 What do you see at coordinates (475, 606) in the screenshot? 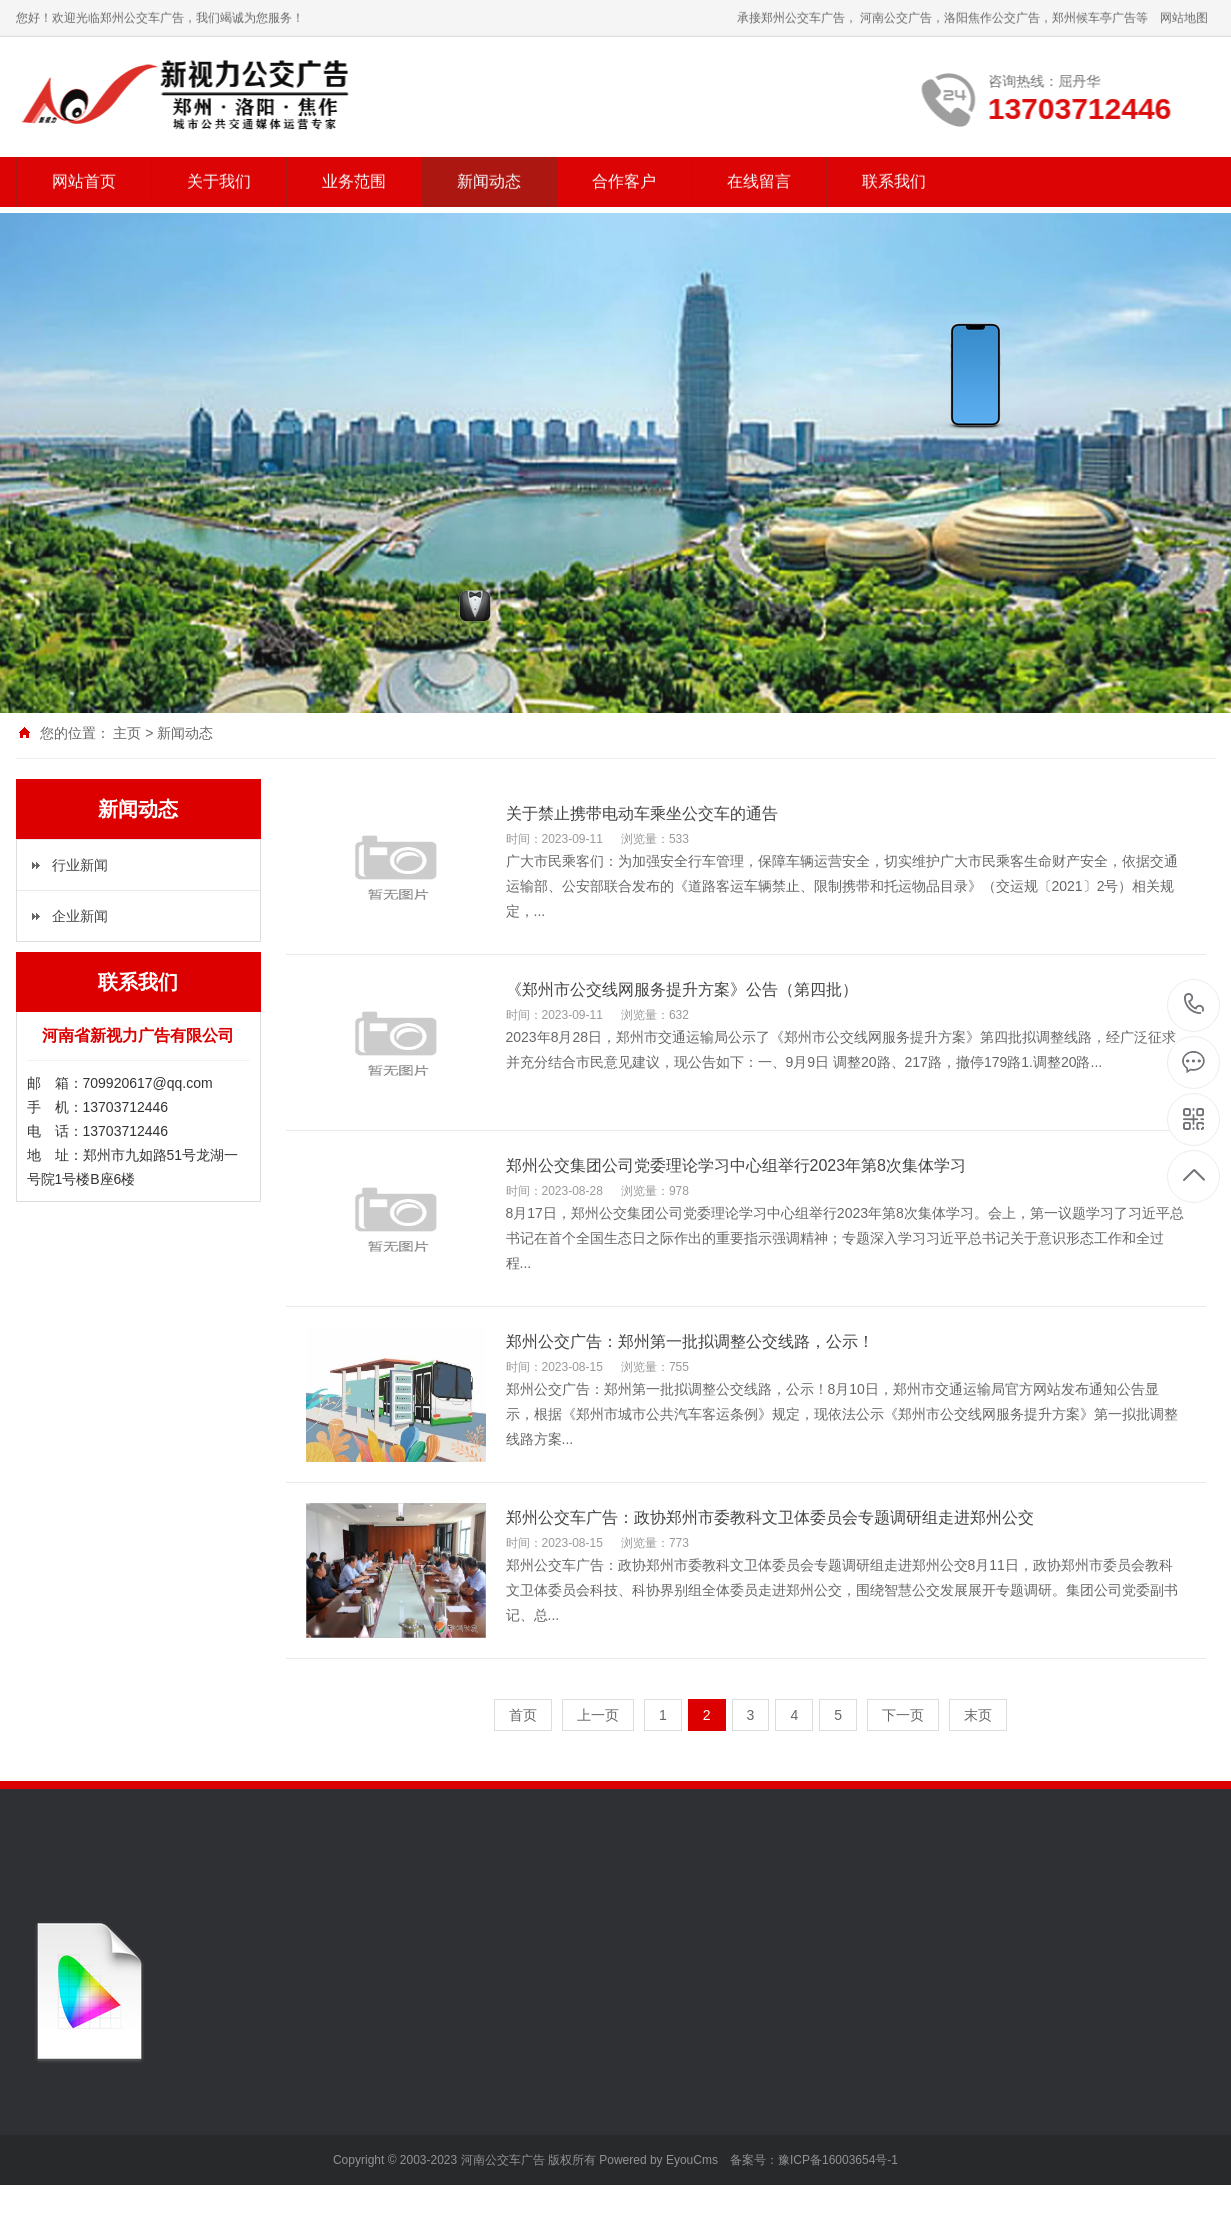
I see `configure keyboard settings and preferences` at bounding box center [475, 606].